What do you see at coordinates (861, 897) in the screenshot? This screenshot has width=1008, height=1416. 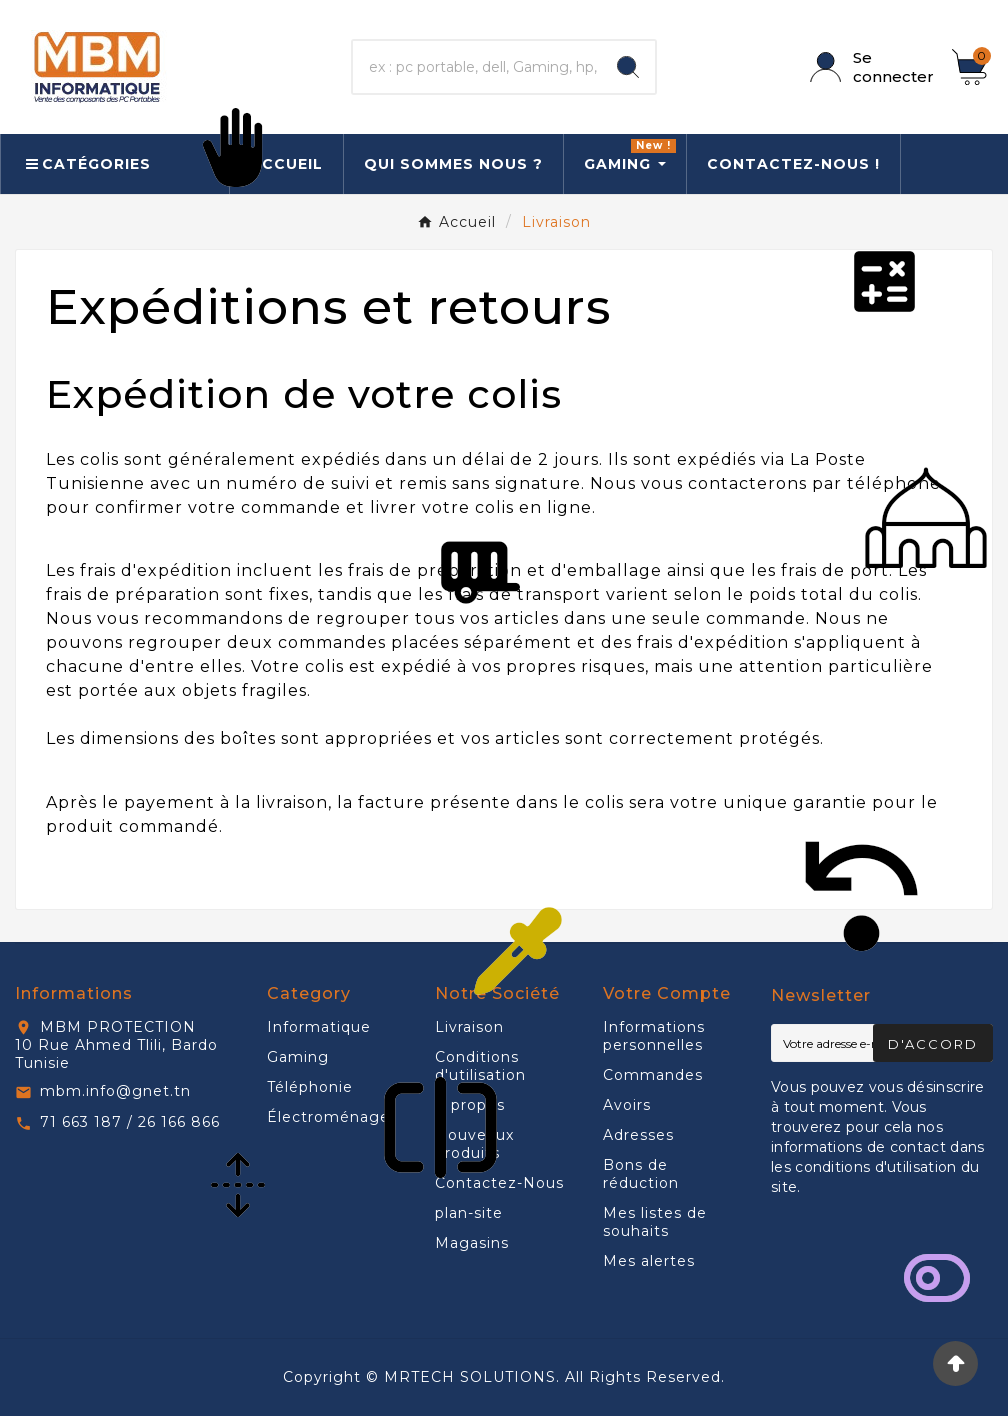 I see `step back to the previous line during debugging` at bounding box center [861, 897].